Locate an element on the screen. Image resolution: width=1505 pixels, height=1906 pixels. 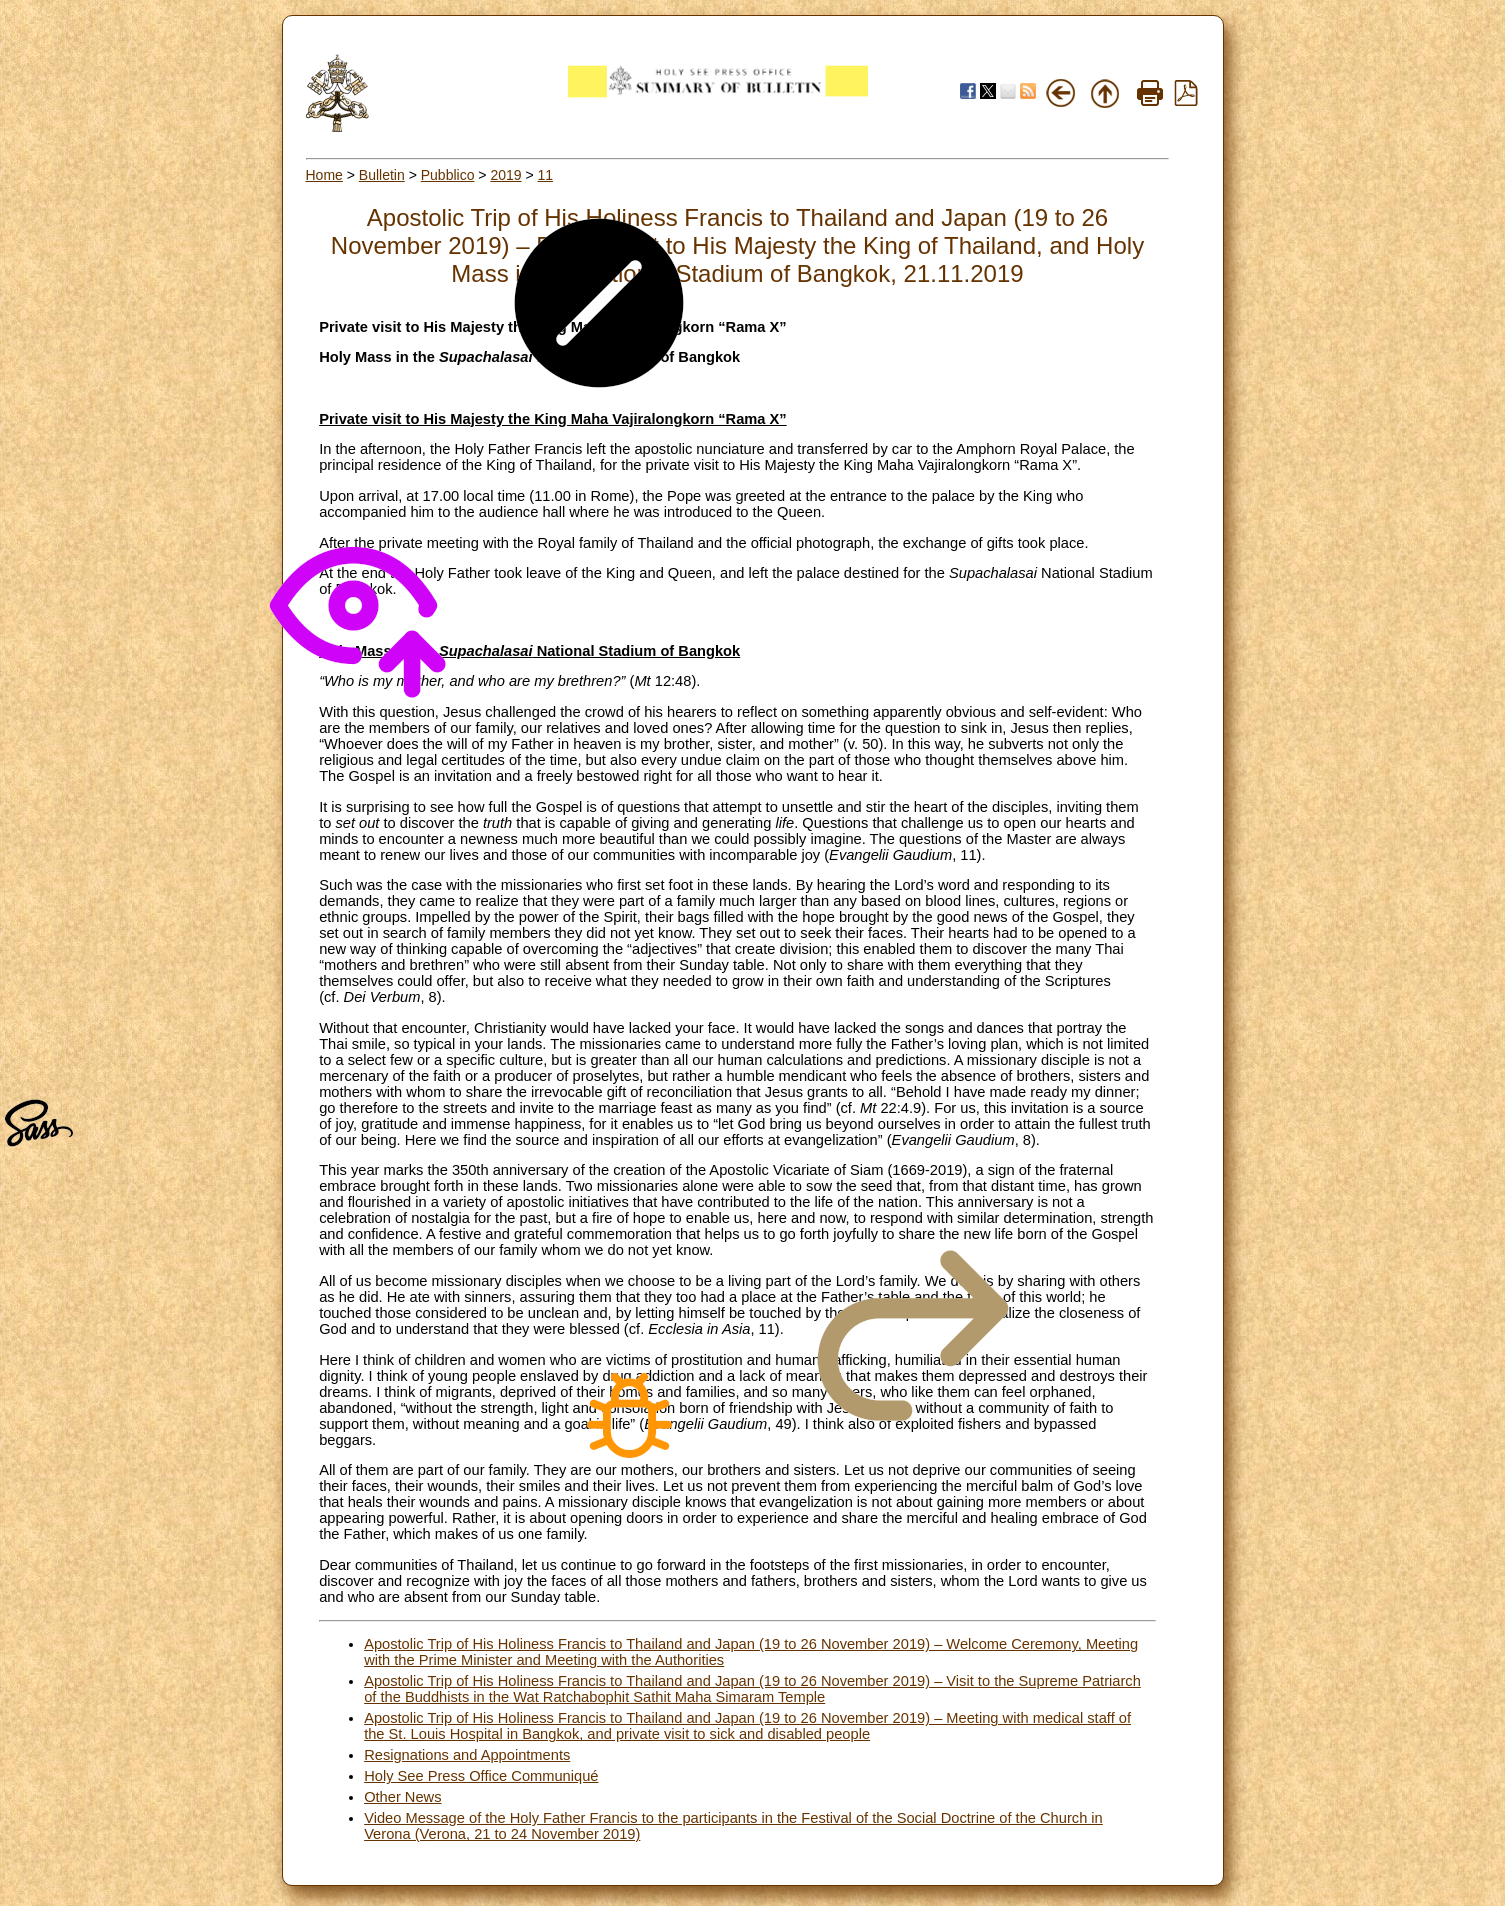
report a bug or issue is located at coordinates (629, 1415).